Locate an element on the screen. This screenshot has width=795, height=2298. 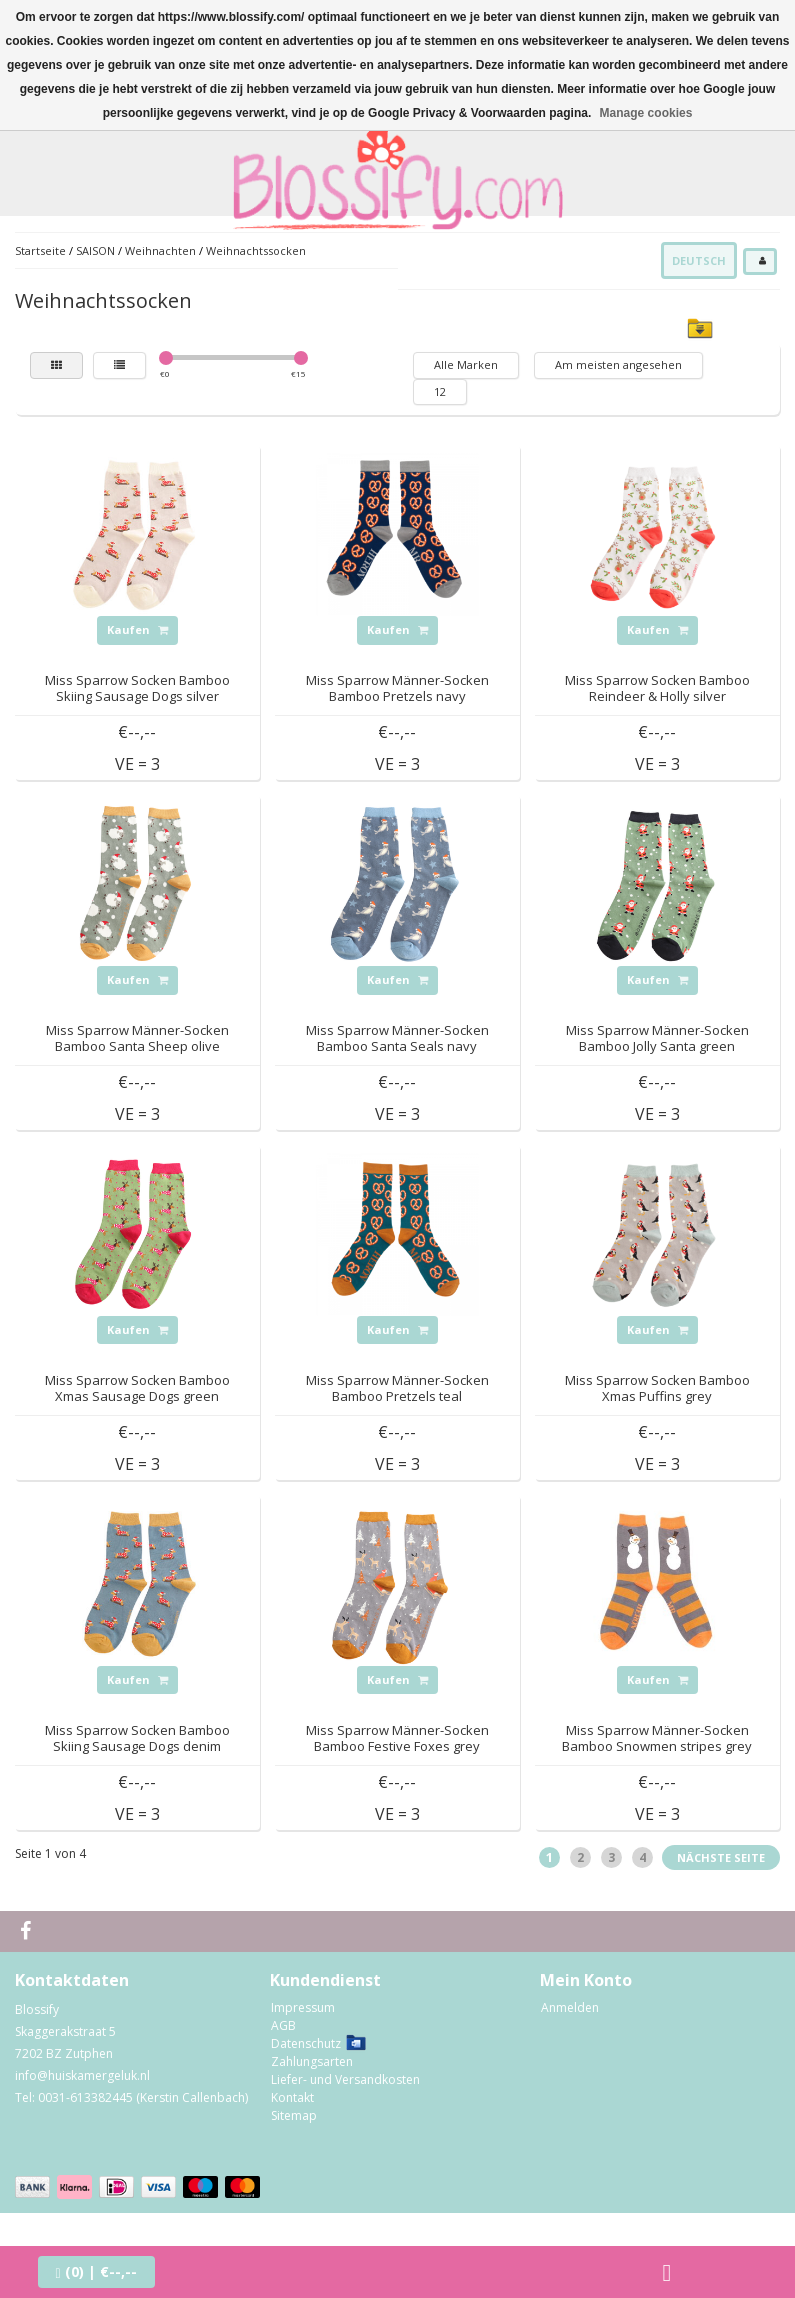
open your getgo download manager folder is located at coordinates (700, 329).